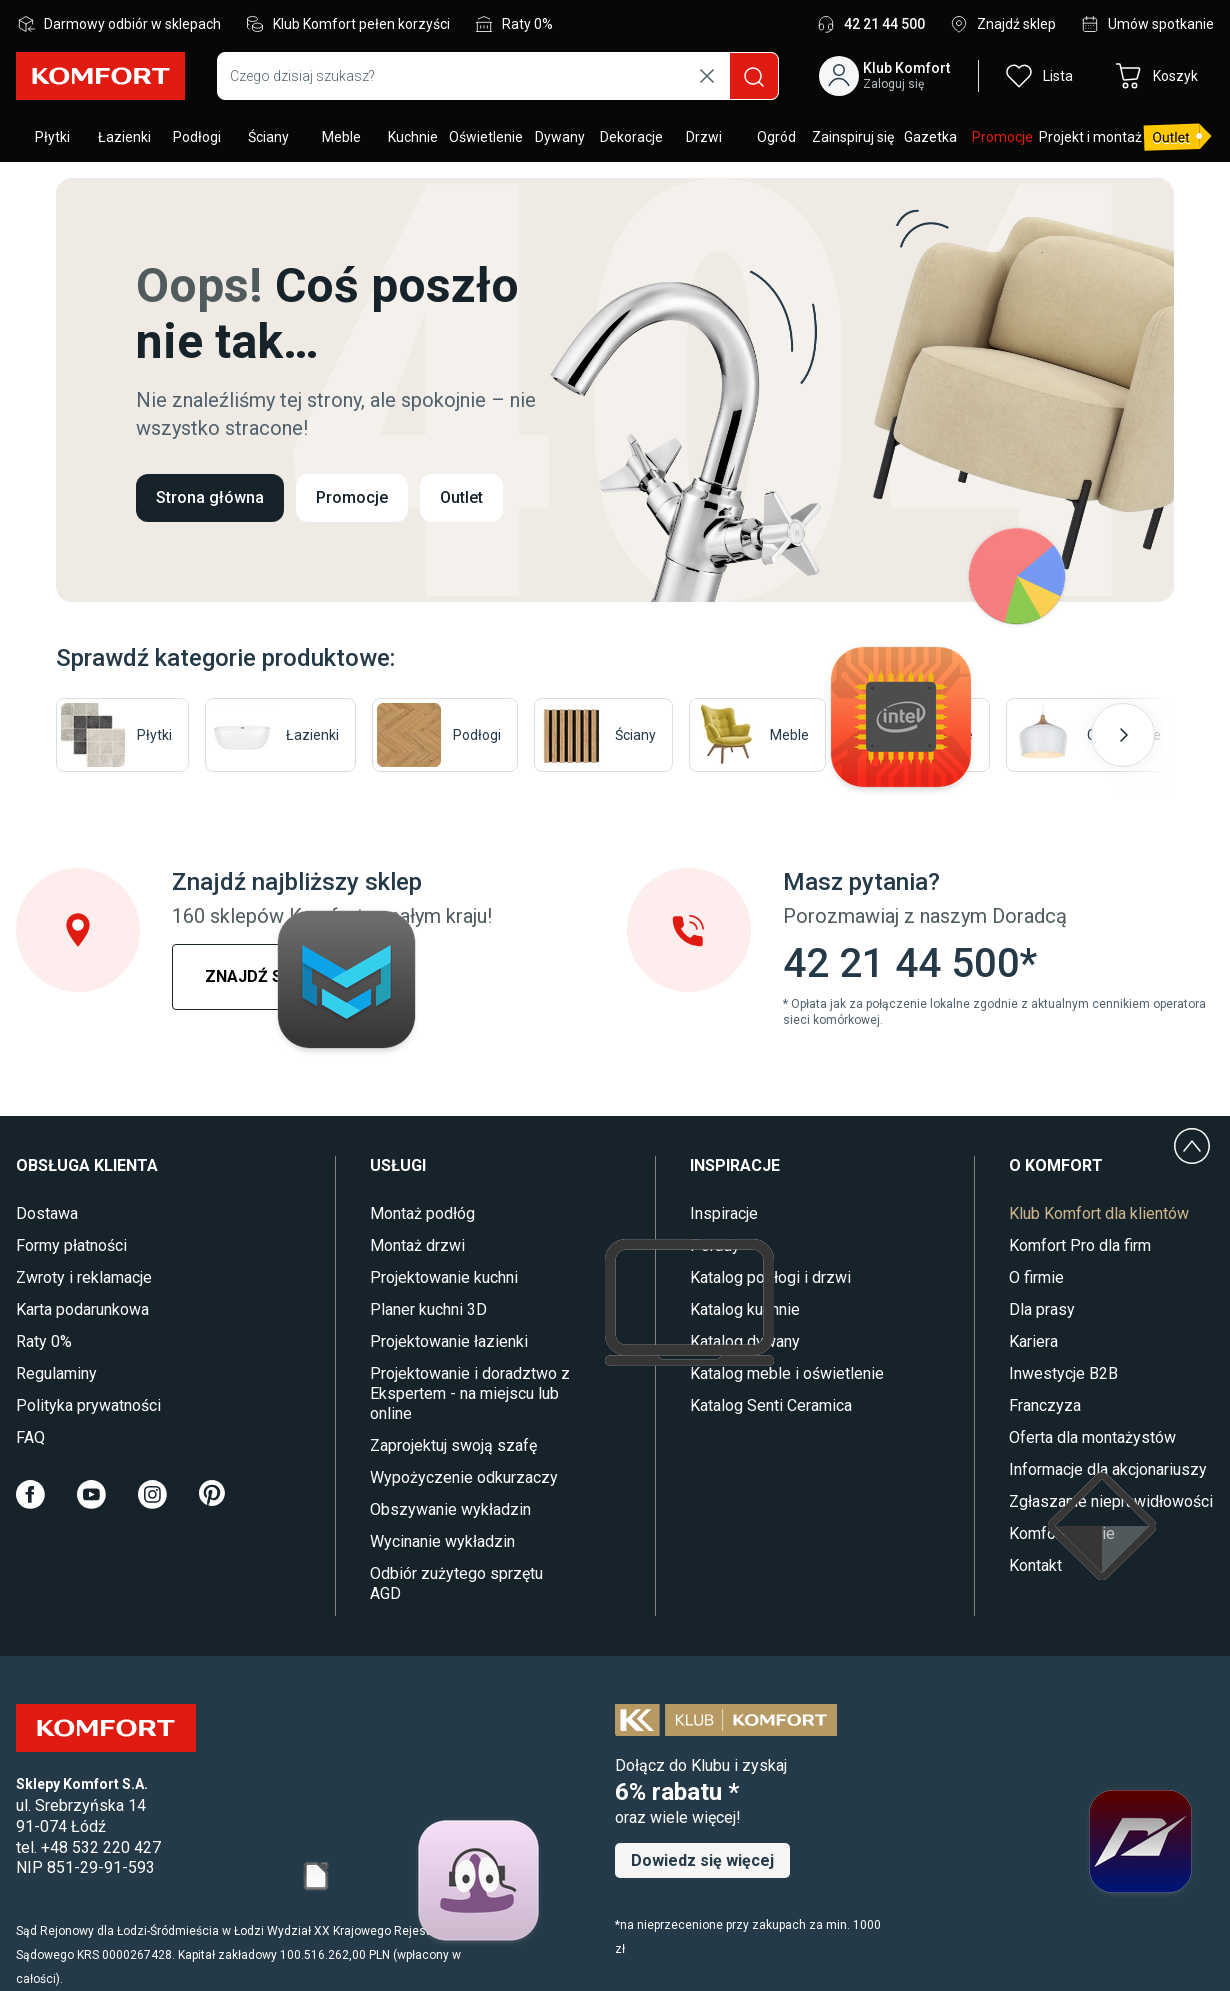 This screenshot has height=1991, width=1230. What do you see at coordinates (1017, 576) in the screenshot?
I see `open disk usage analyzer` at bounding box center [1017, 576].